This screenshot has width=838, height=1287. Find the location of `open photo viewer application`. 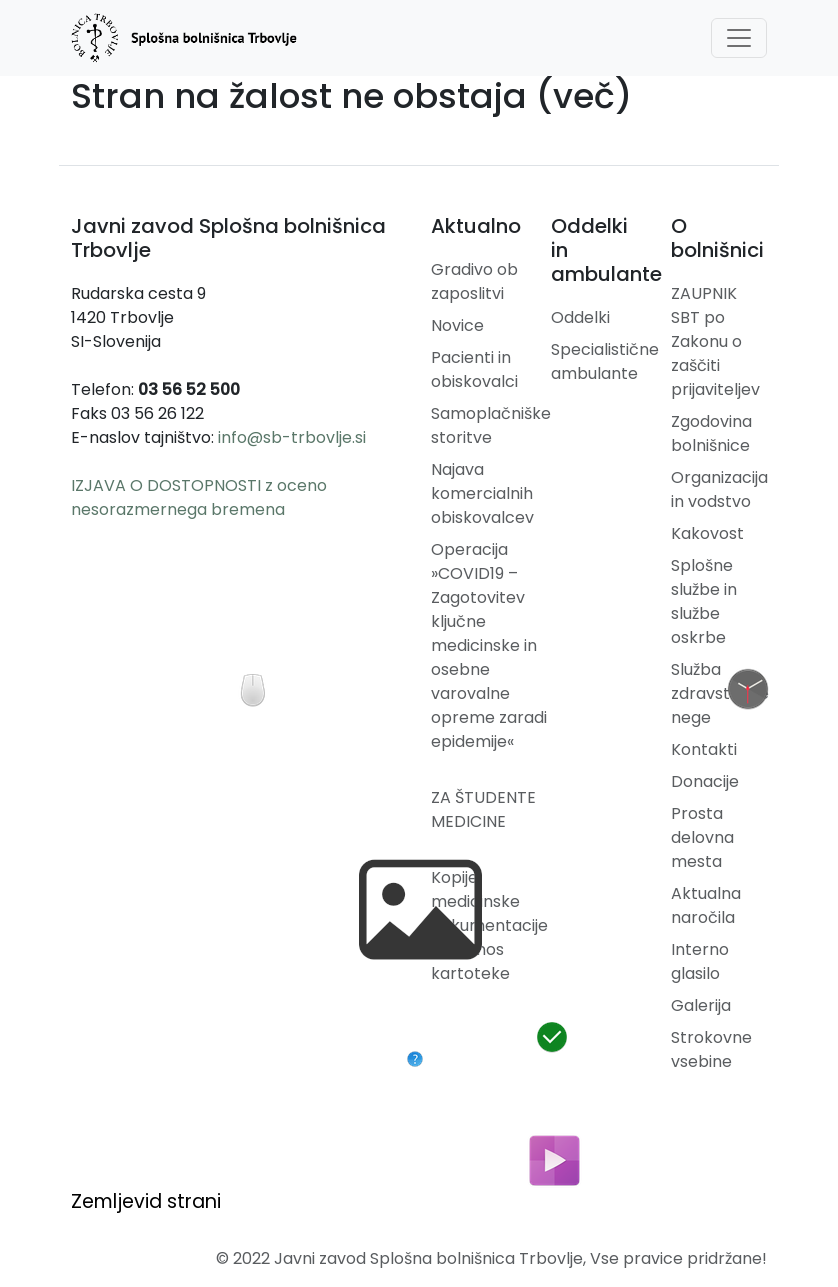

open photo viewer application is located at coordinates (420, 913).